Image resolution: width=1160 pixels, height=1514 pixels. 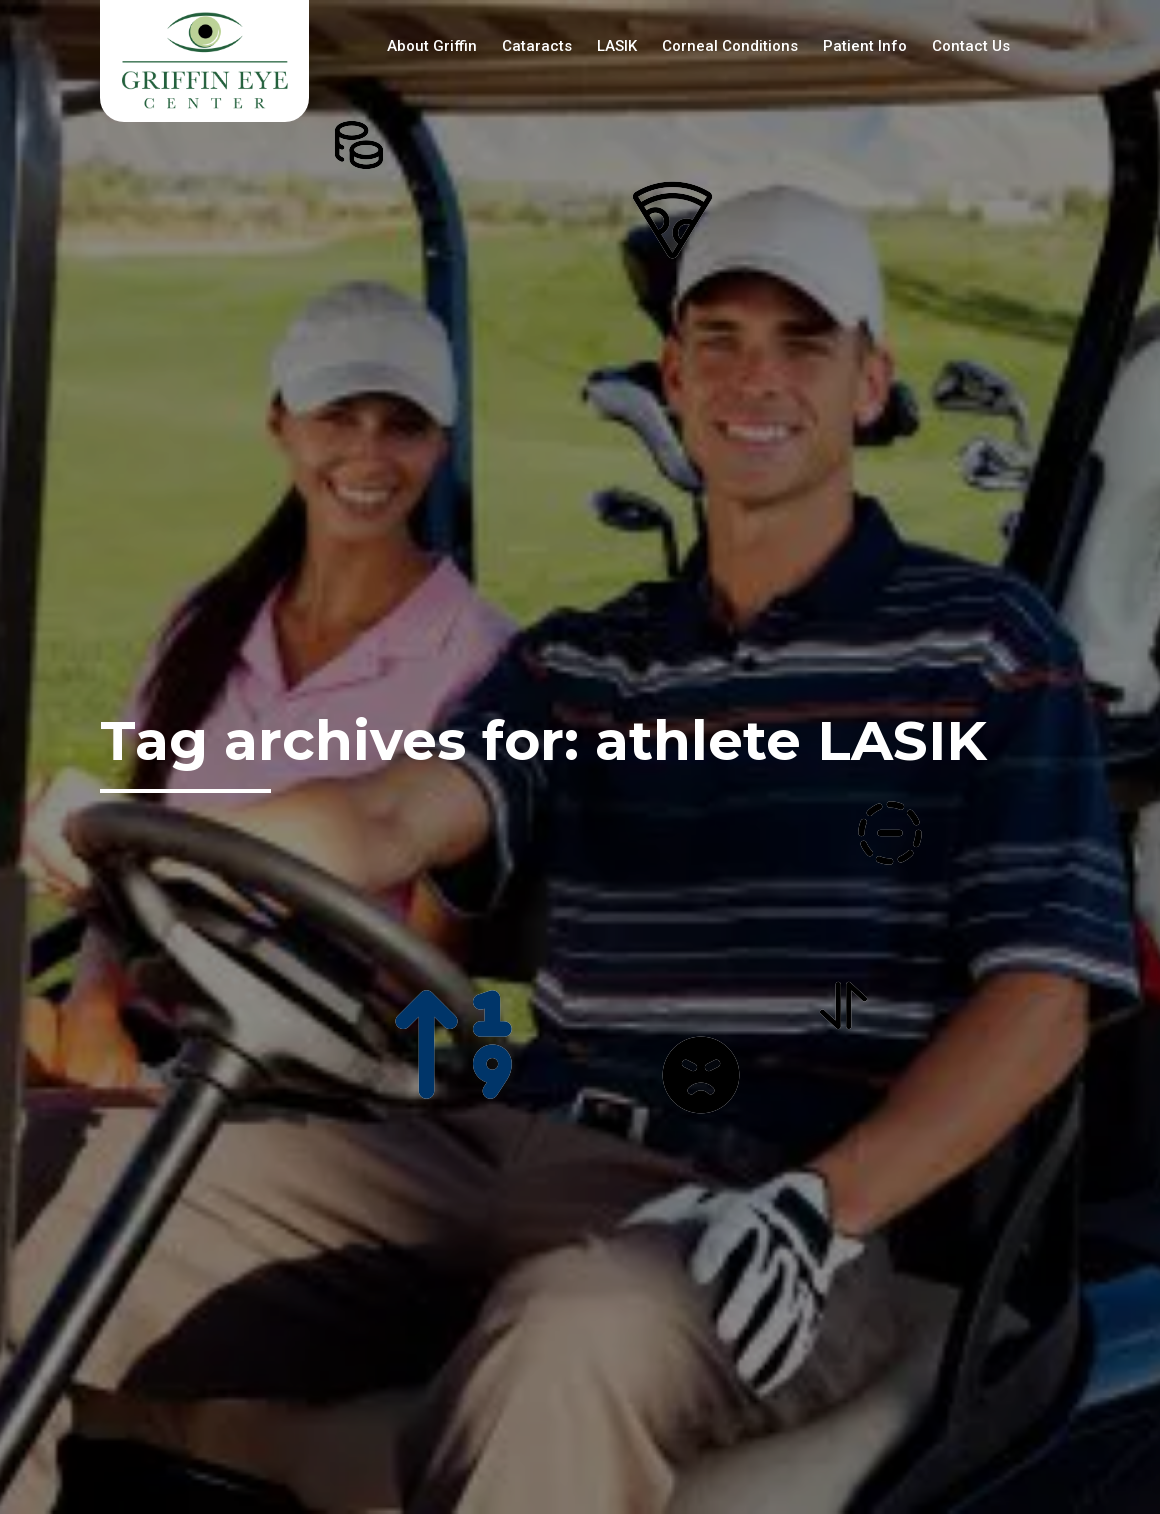 I want to click on select angry mood or emotion, so click(x=701, y=1075).